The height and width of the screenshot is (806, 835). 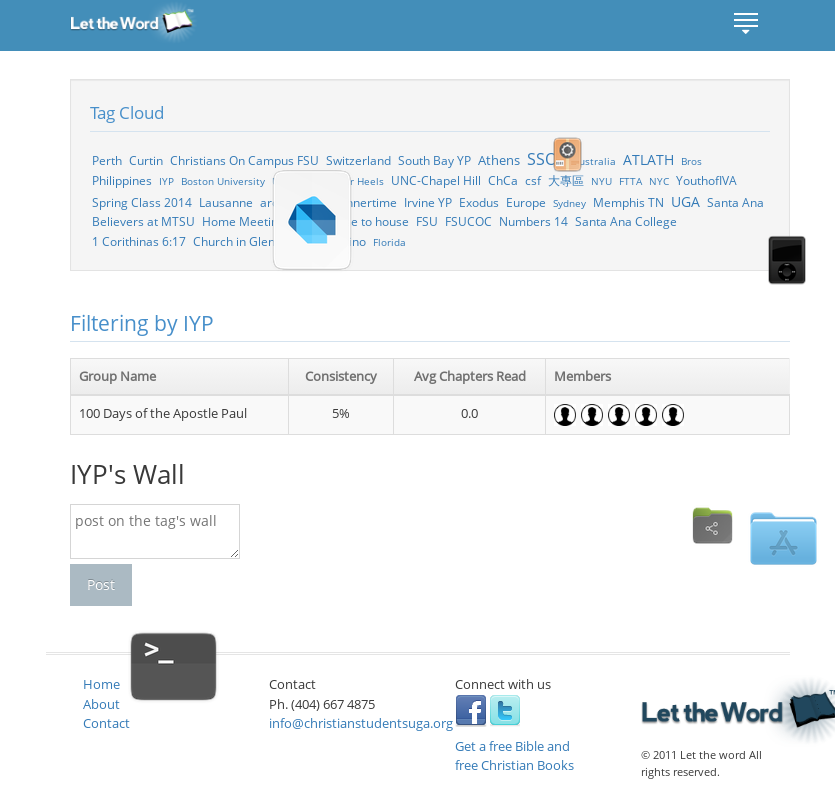 What do you see at coordinates (173, 666) in the screenshot?
I see `open the terminal application` at bounding box center [173, 666].